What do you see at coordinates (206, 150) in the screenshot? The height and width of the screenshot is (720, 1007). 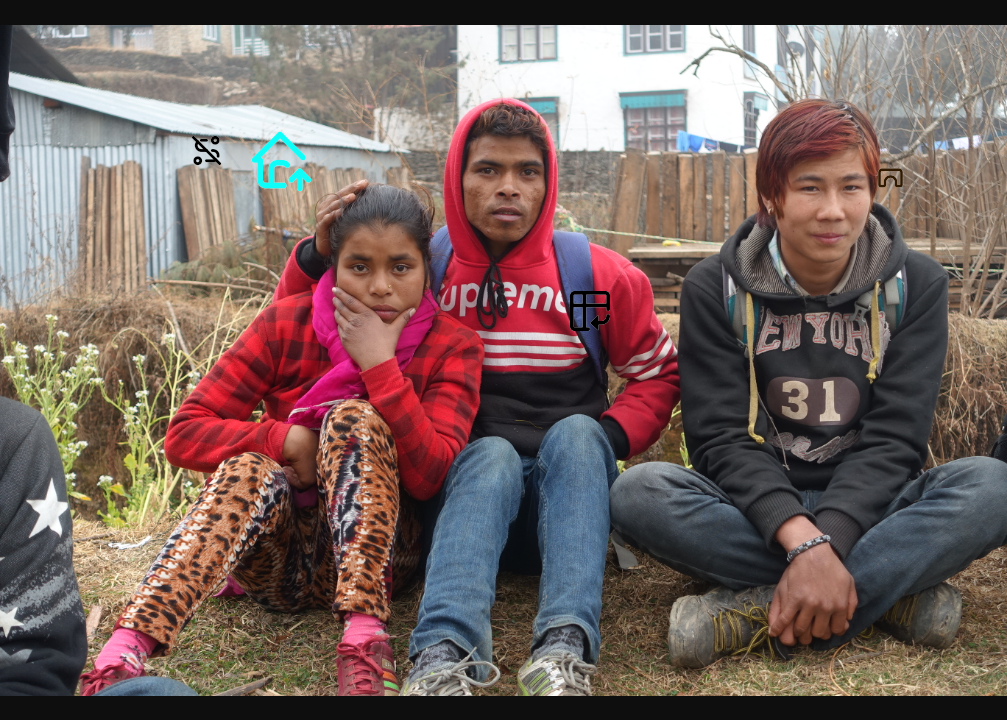 I see `disable route navigation` at bounding box center [206, 150].